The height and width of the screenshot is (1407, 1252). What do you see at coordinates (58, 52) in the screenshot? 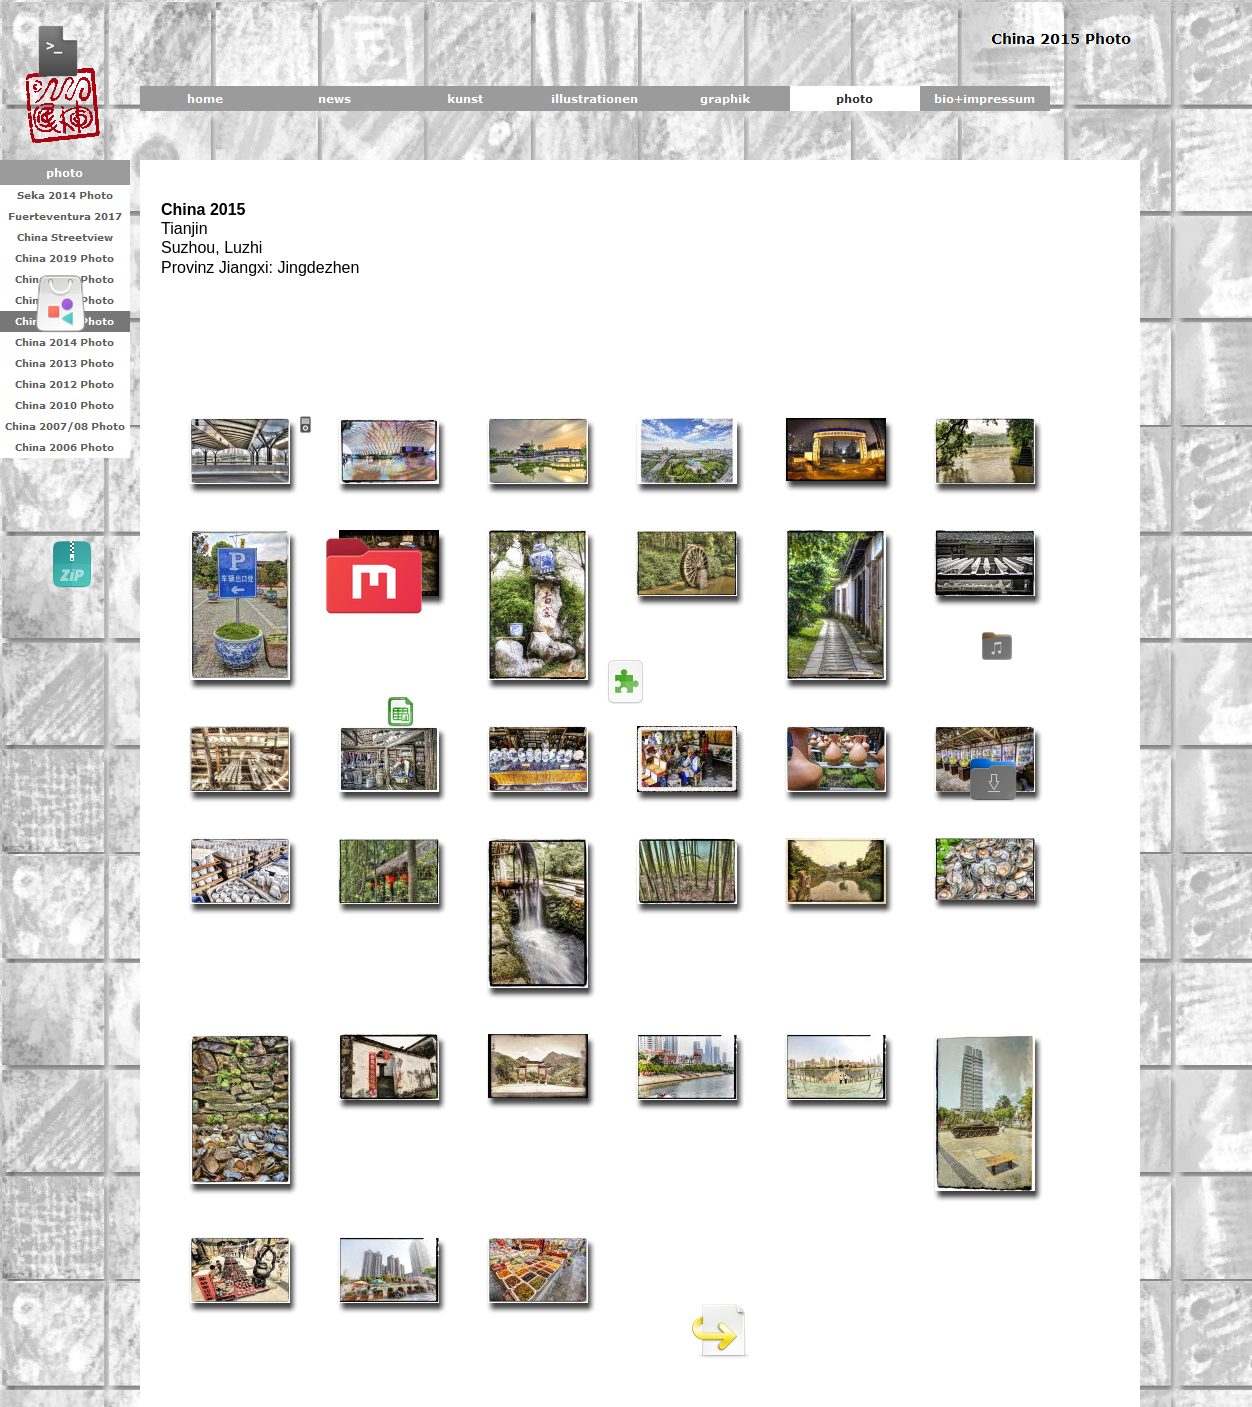
I see `a shell script or command line executable file` at bounding box center [58, 52].